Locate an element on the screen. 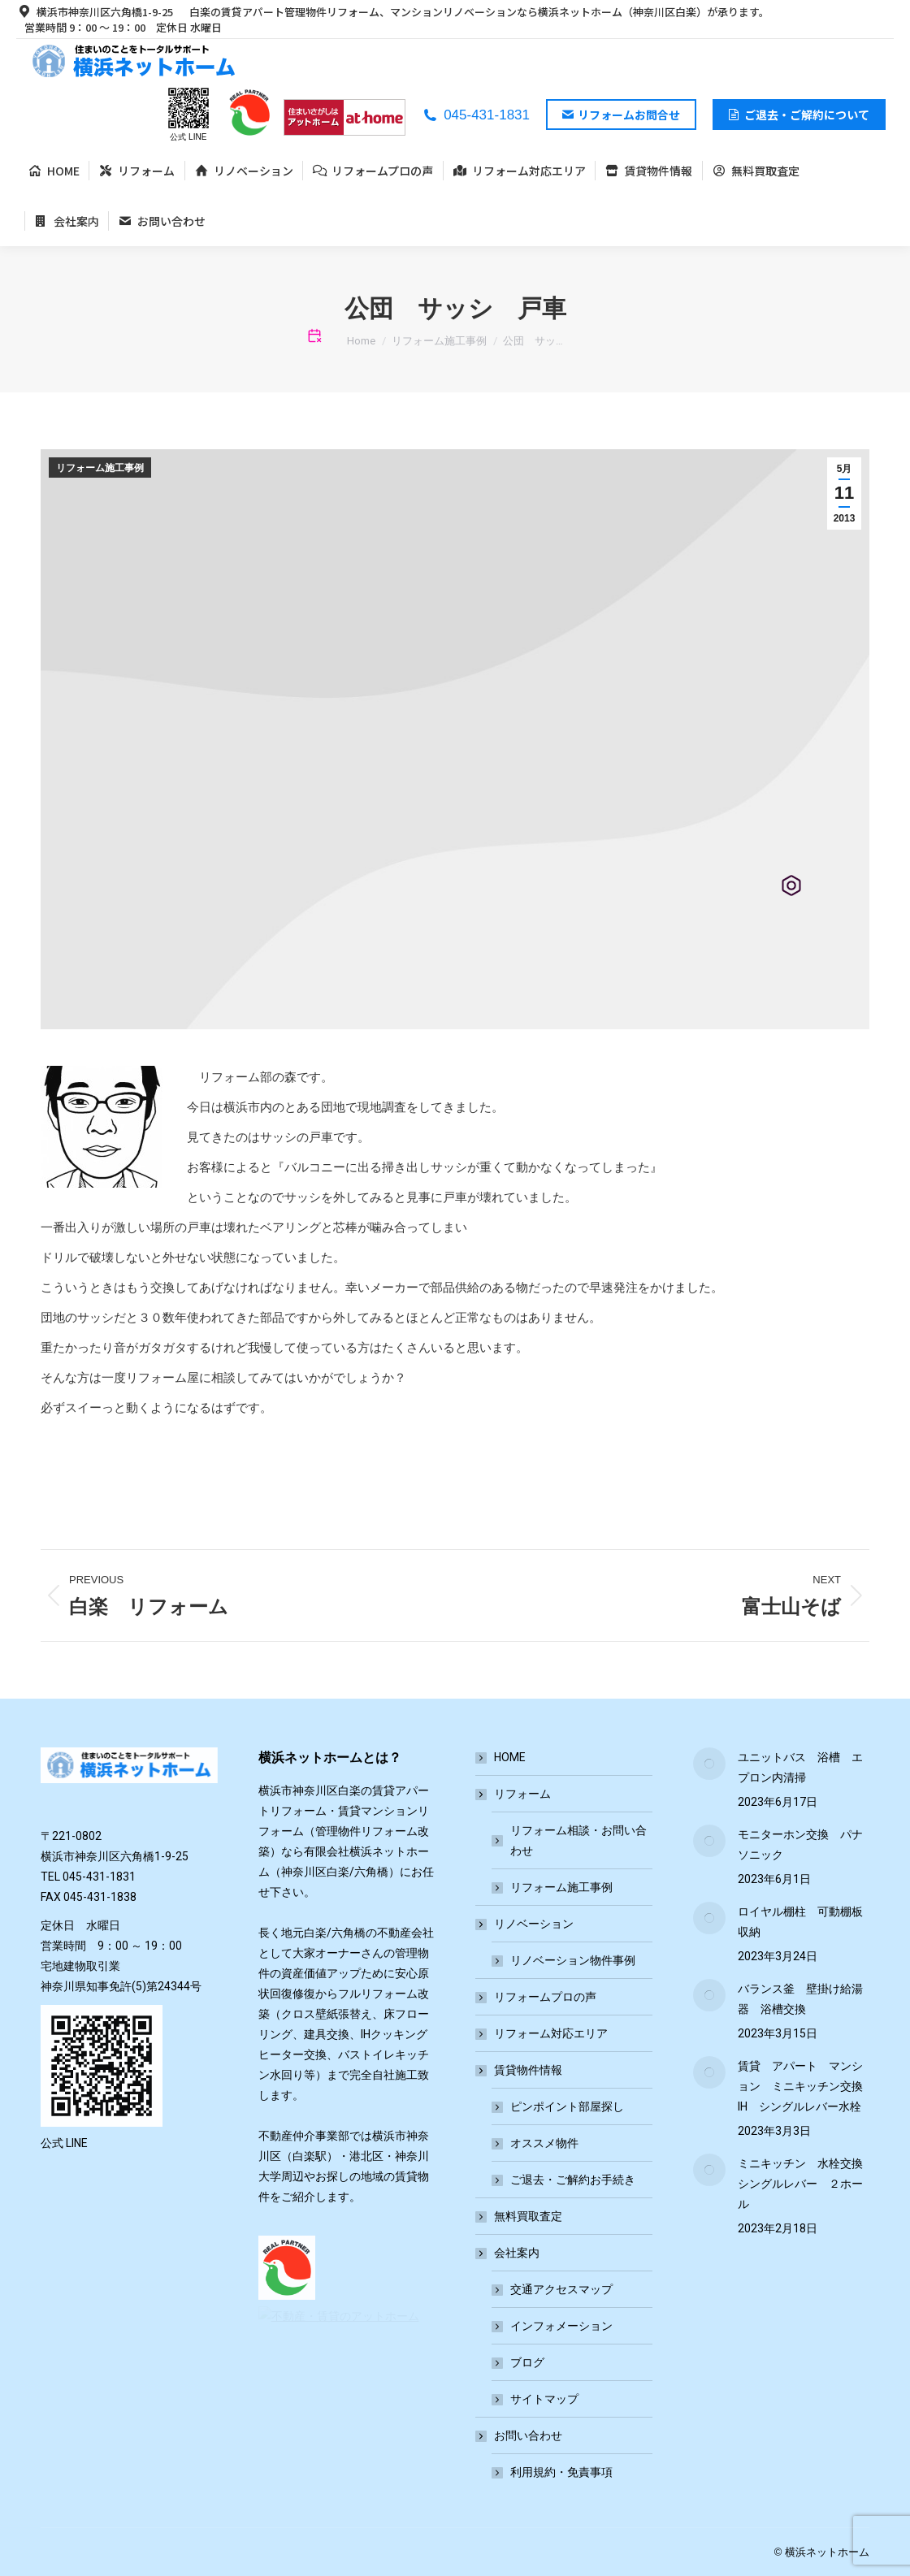  access settings or configuration options is located at coordinates (791, 885).